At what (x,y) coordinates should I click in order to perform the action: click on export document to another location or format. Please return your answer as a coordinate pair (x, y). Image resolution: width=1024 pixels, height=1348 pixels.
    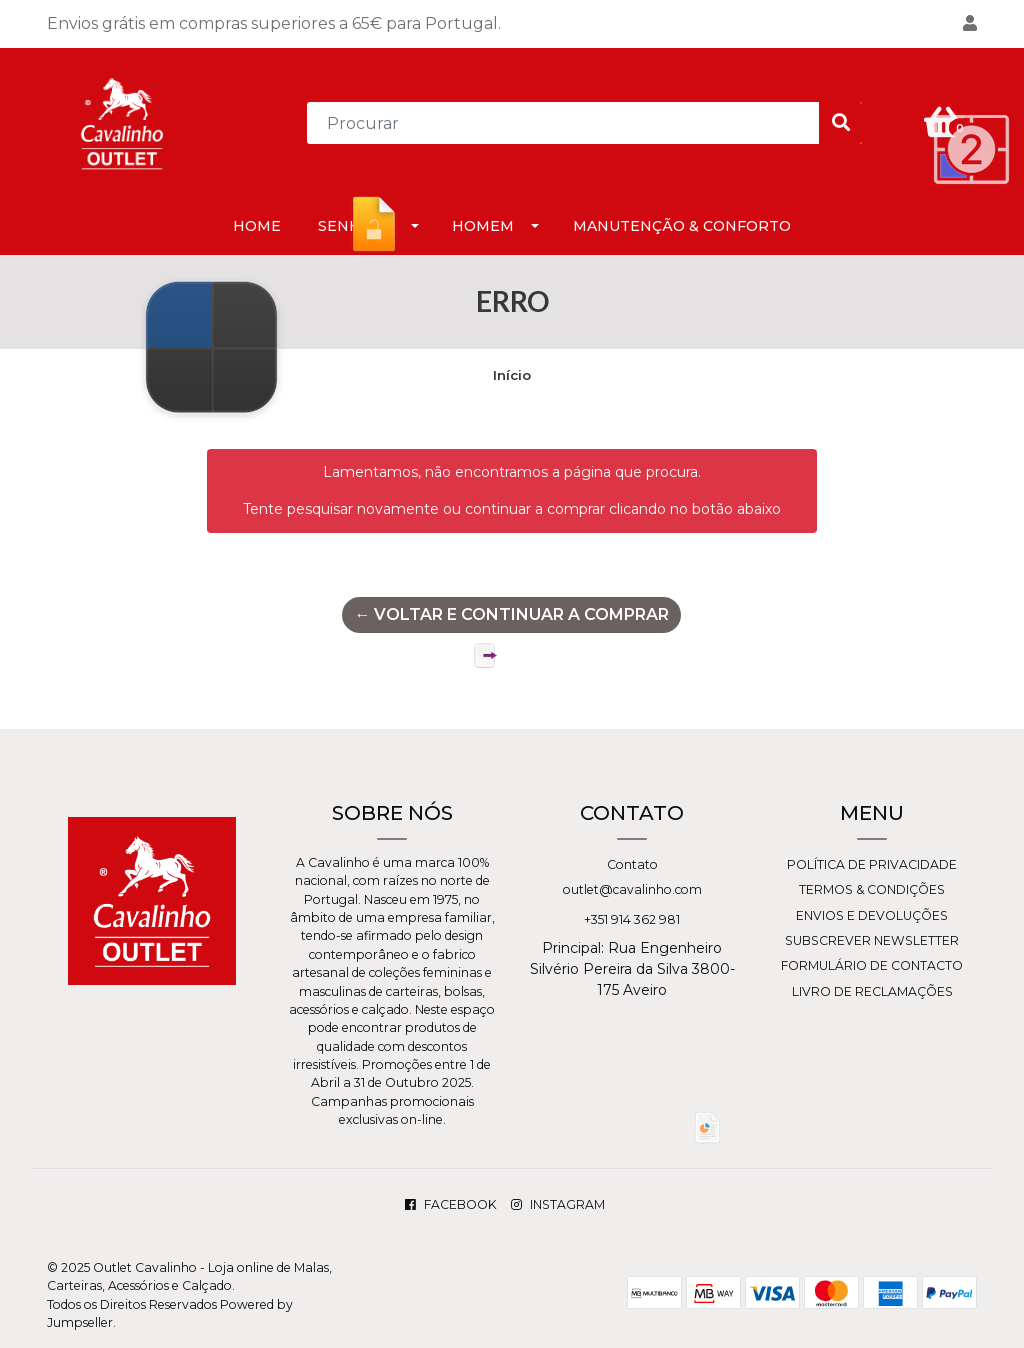
    Looking at the image, I should click on (484, 655).